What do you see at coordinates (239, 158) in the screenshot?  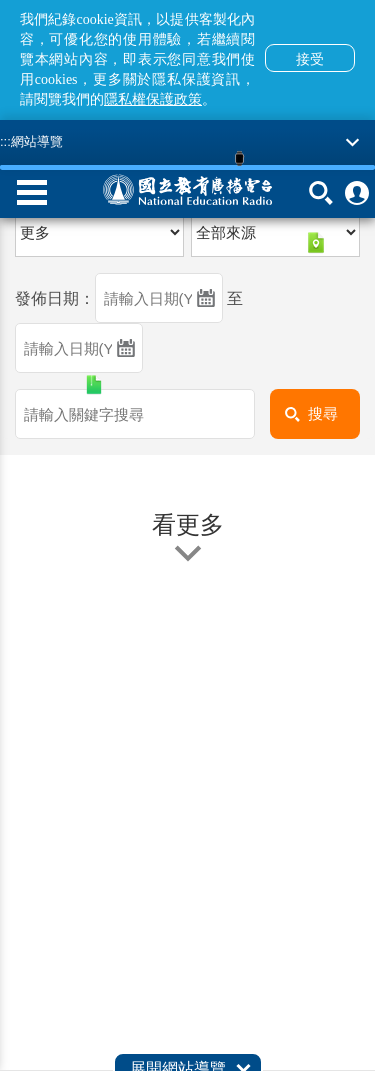 I see `apple watch se device icon` at bounding box center [239, 158].